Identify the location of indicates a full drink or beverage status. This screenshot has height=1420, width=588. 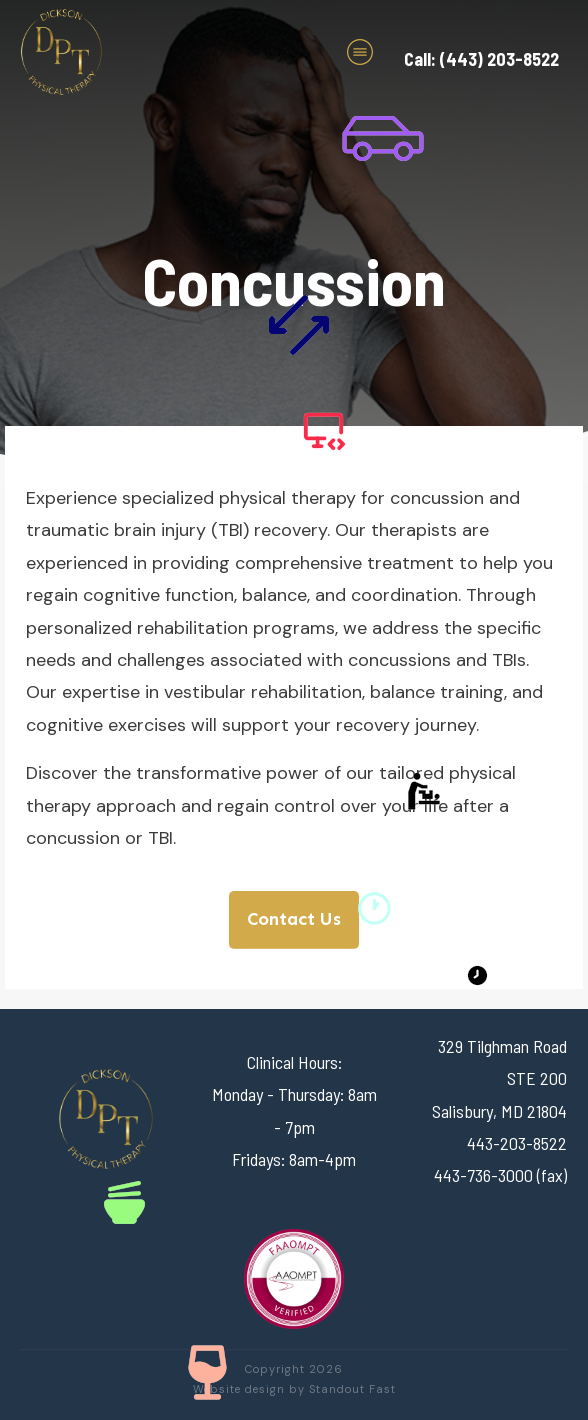
(207, 1372).